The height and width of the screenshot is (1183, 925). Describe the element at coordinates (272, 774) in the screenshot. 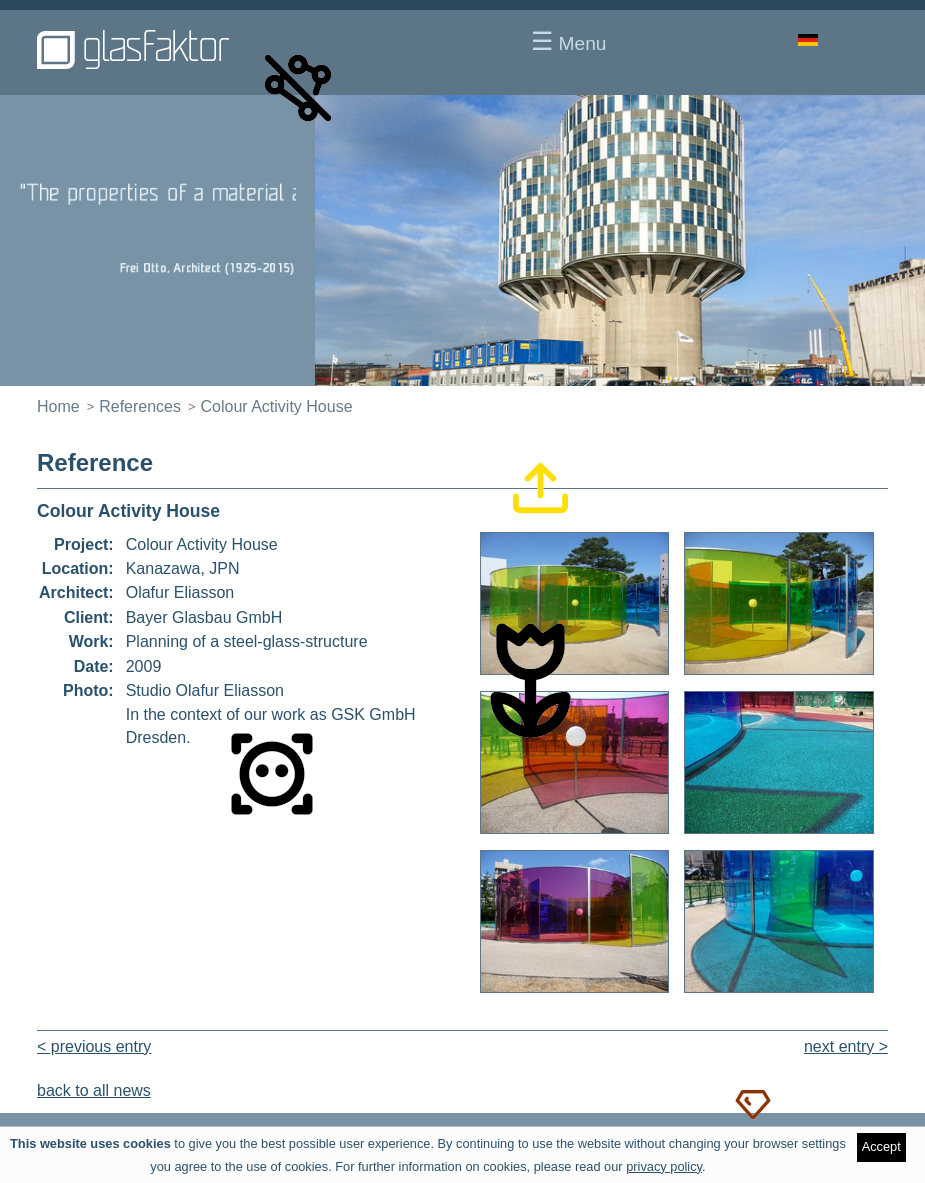

I see `scan face to unlock or authenticate` at that location.